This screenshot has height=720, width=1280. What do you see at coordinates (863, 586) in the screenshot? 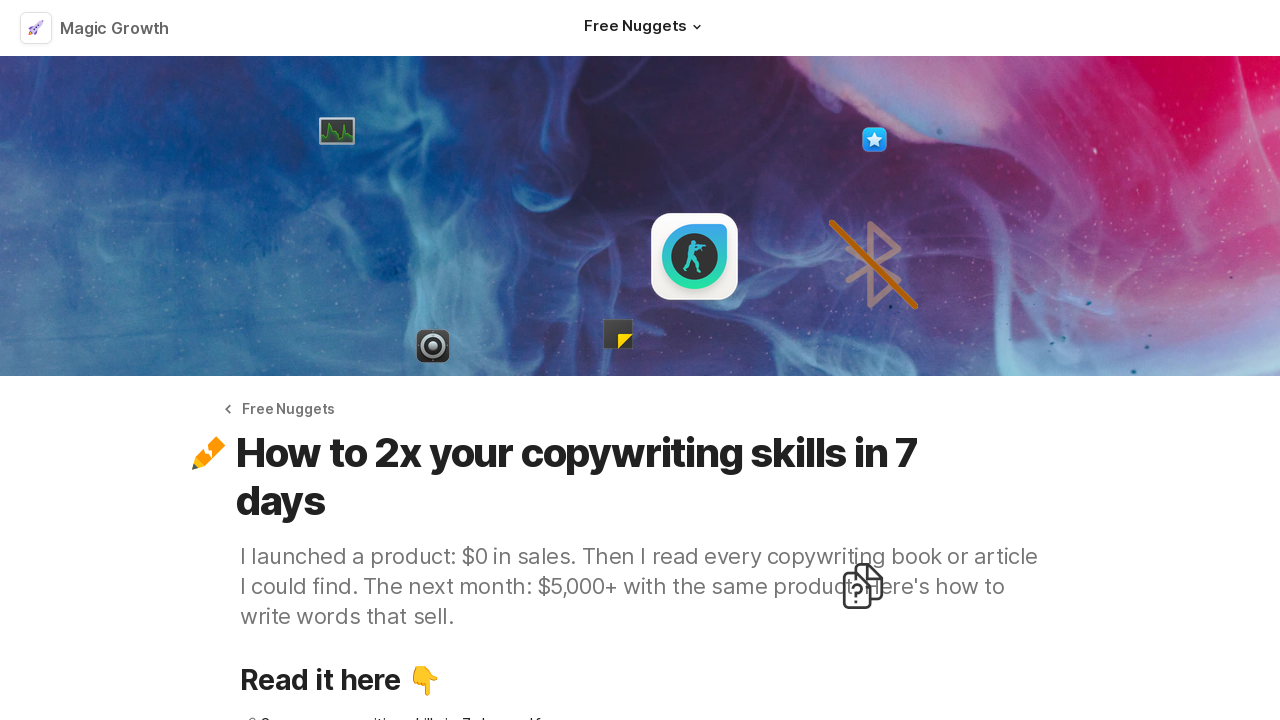
I see `access frequently asked questions` at bounding box center [863, 586].